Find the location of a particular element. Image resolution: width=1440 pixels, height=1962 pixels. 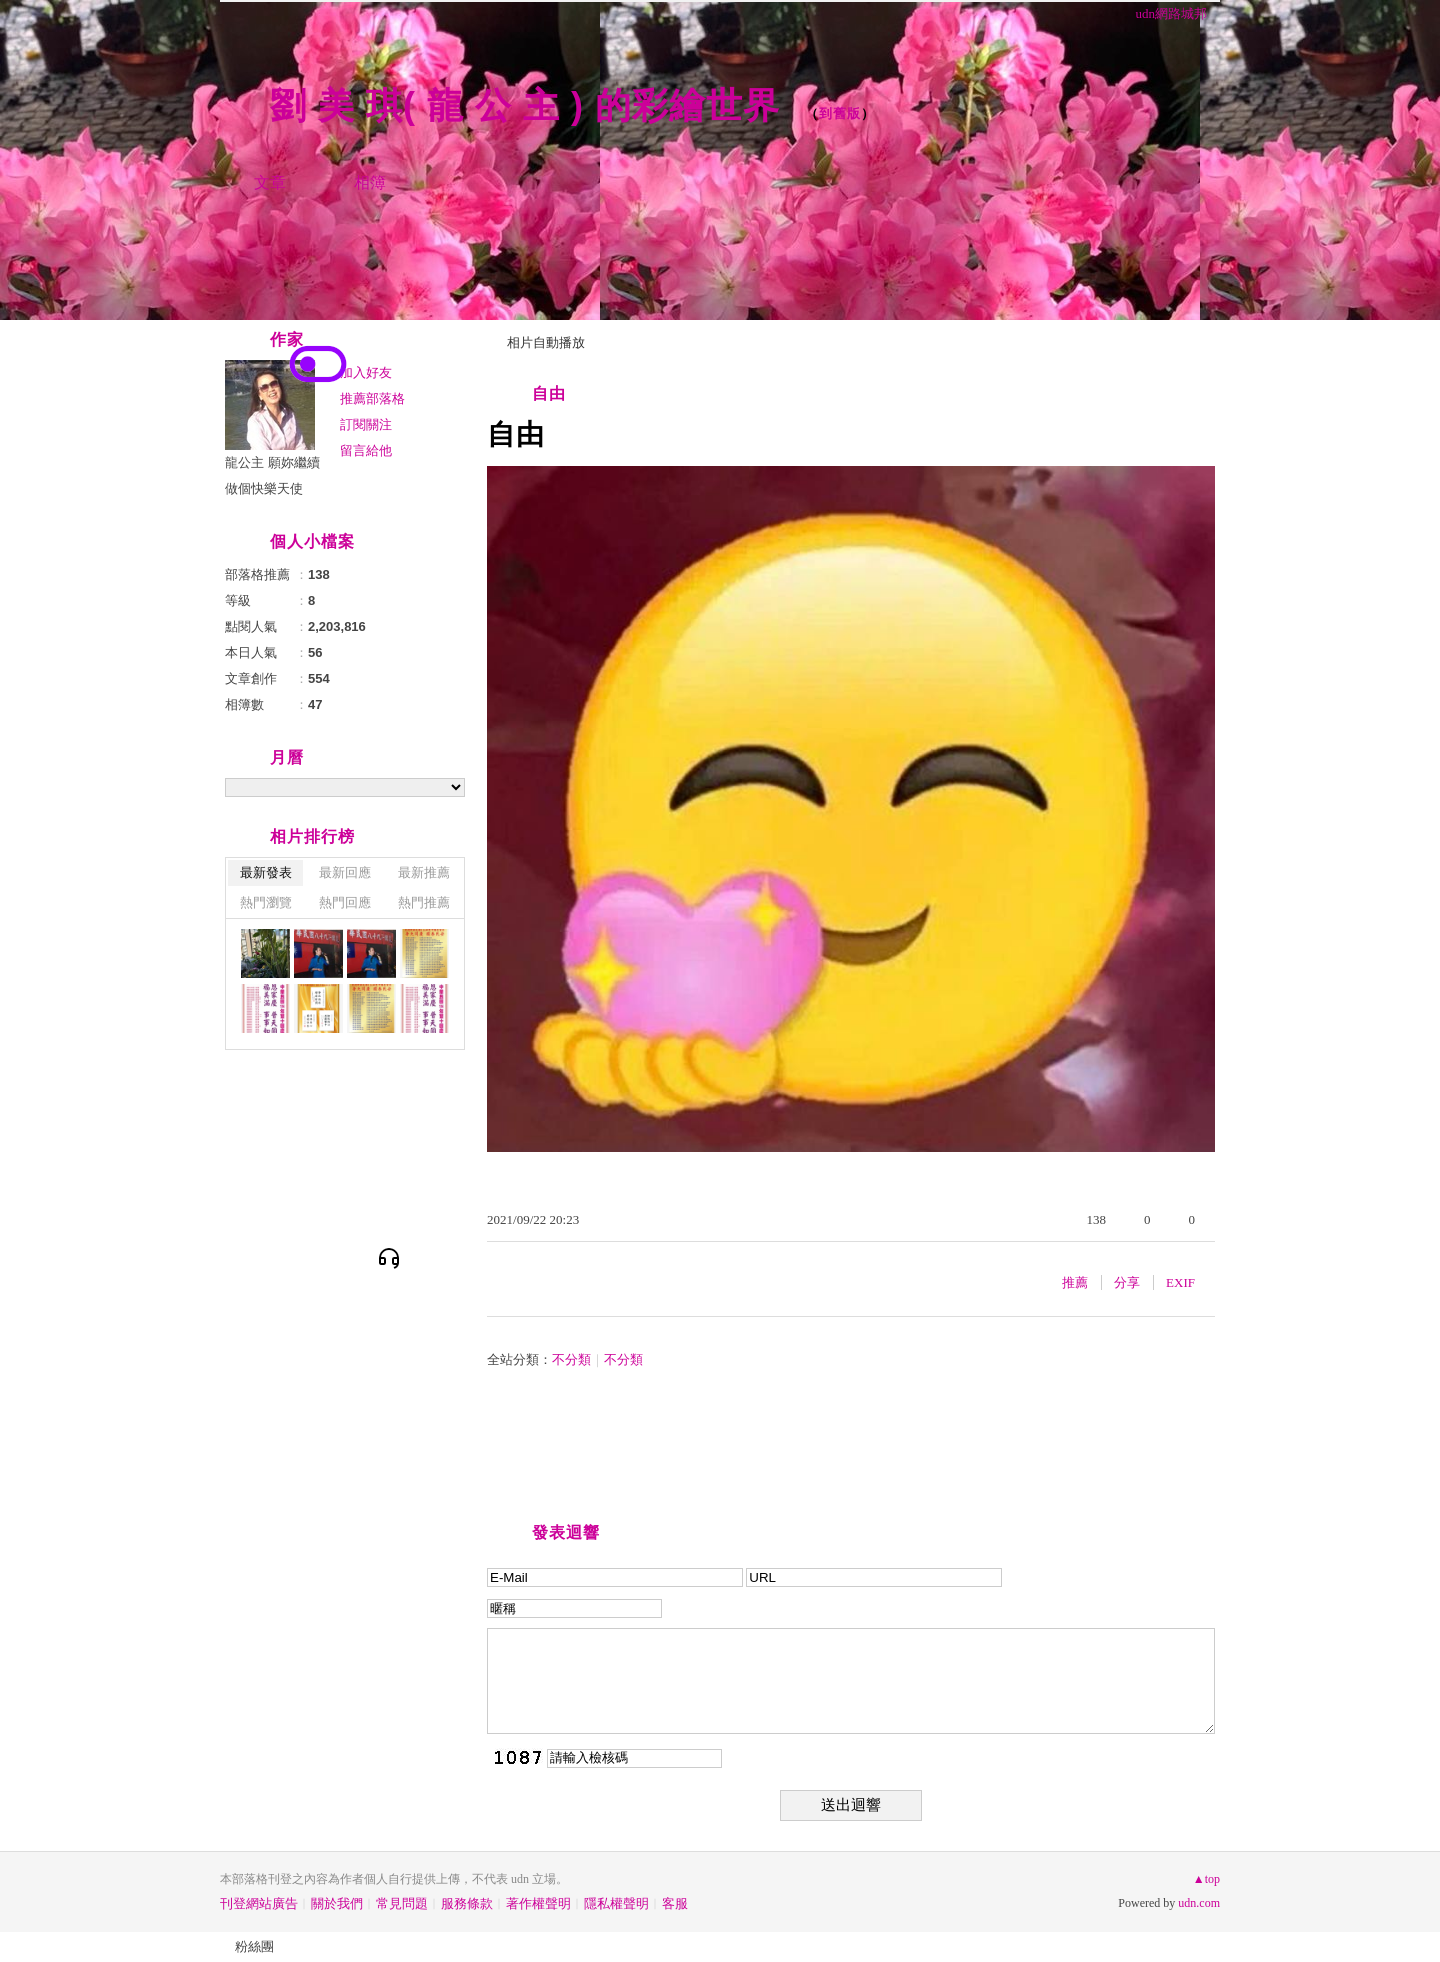

contact customer support is located at coordinates (389, 1258).